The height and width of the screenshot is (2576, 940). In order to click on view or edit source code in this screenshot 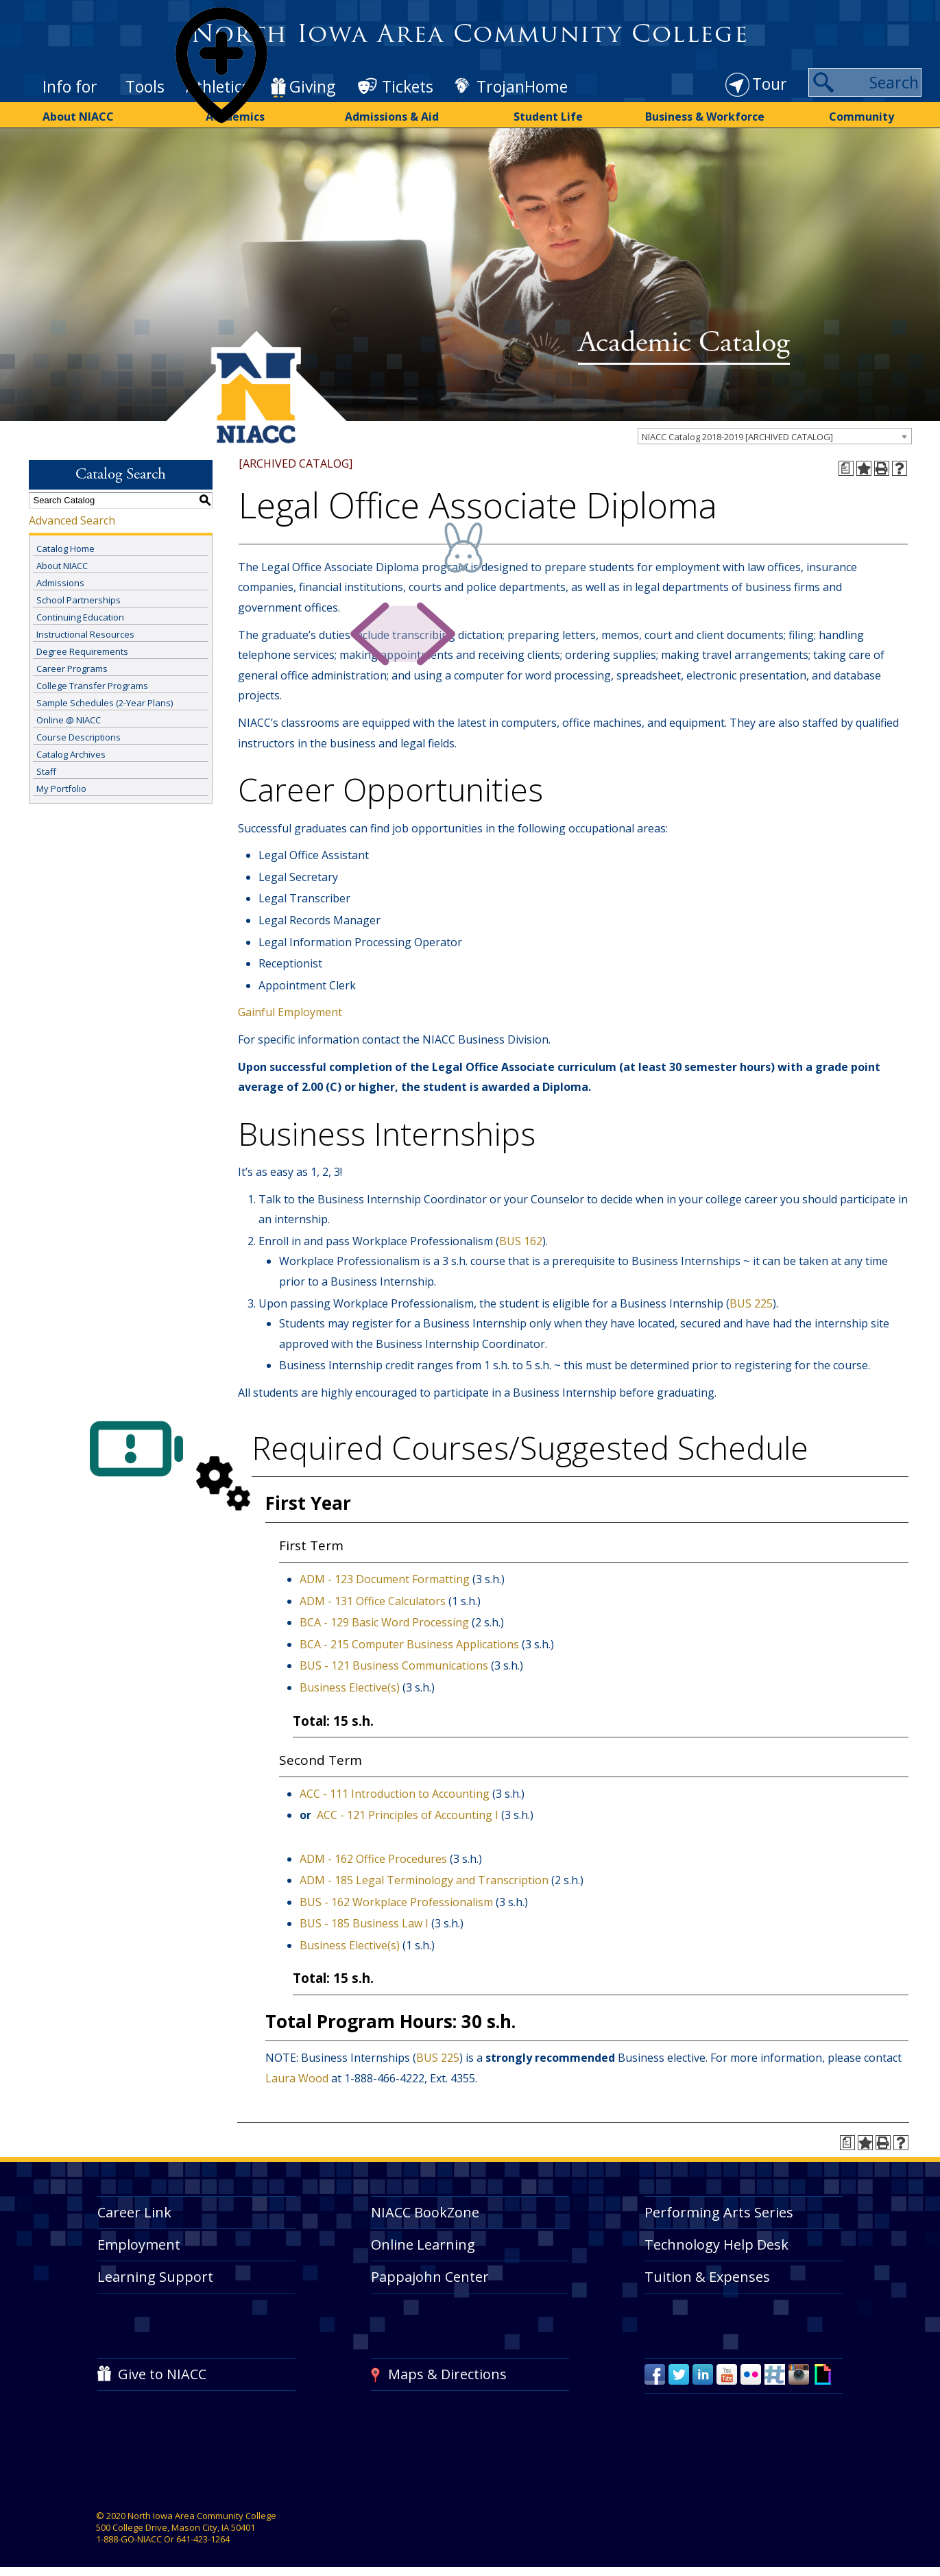, I will do `click(402, 634)`.